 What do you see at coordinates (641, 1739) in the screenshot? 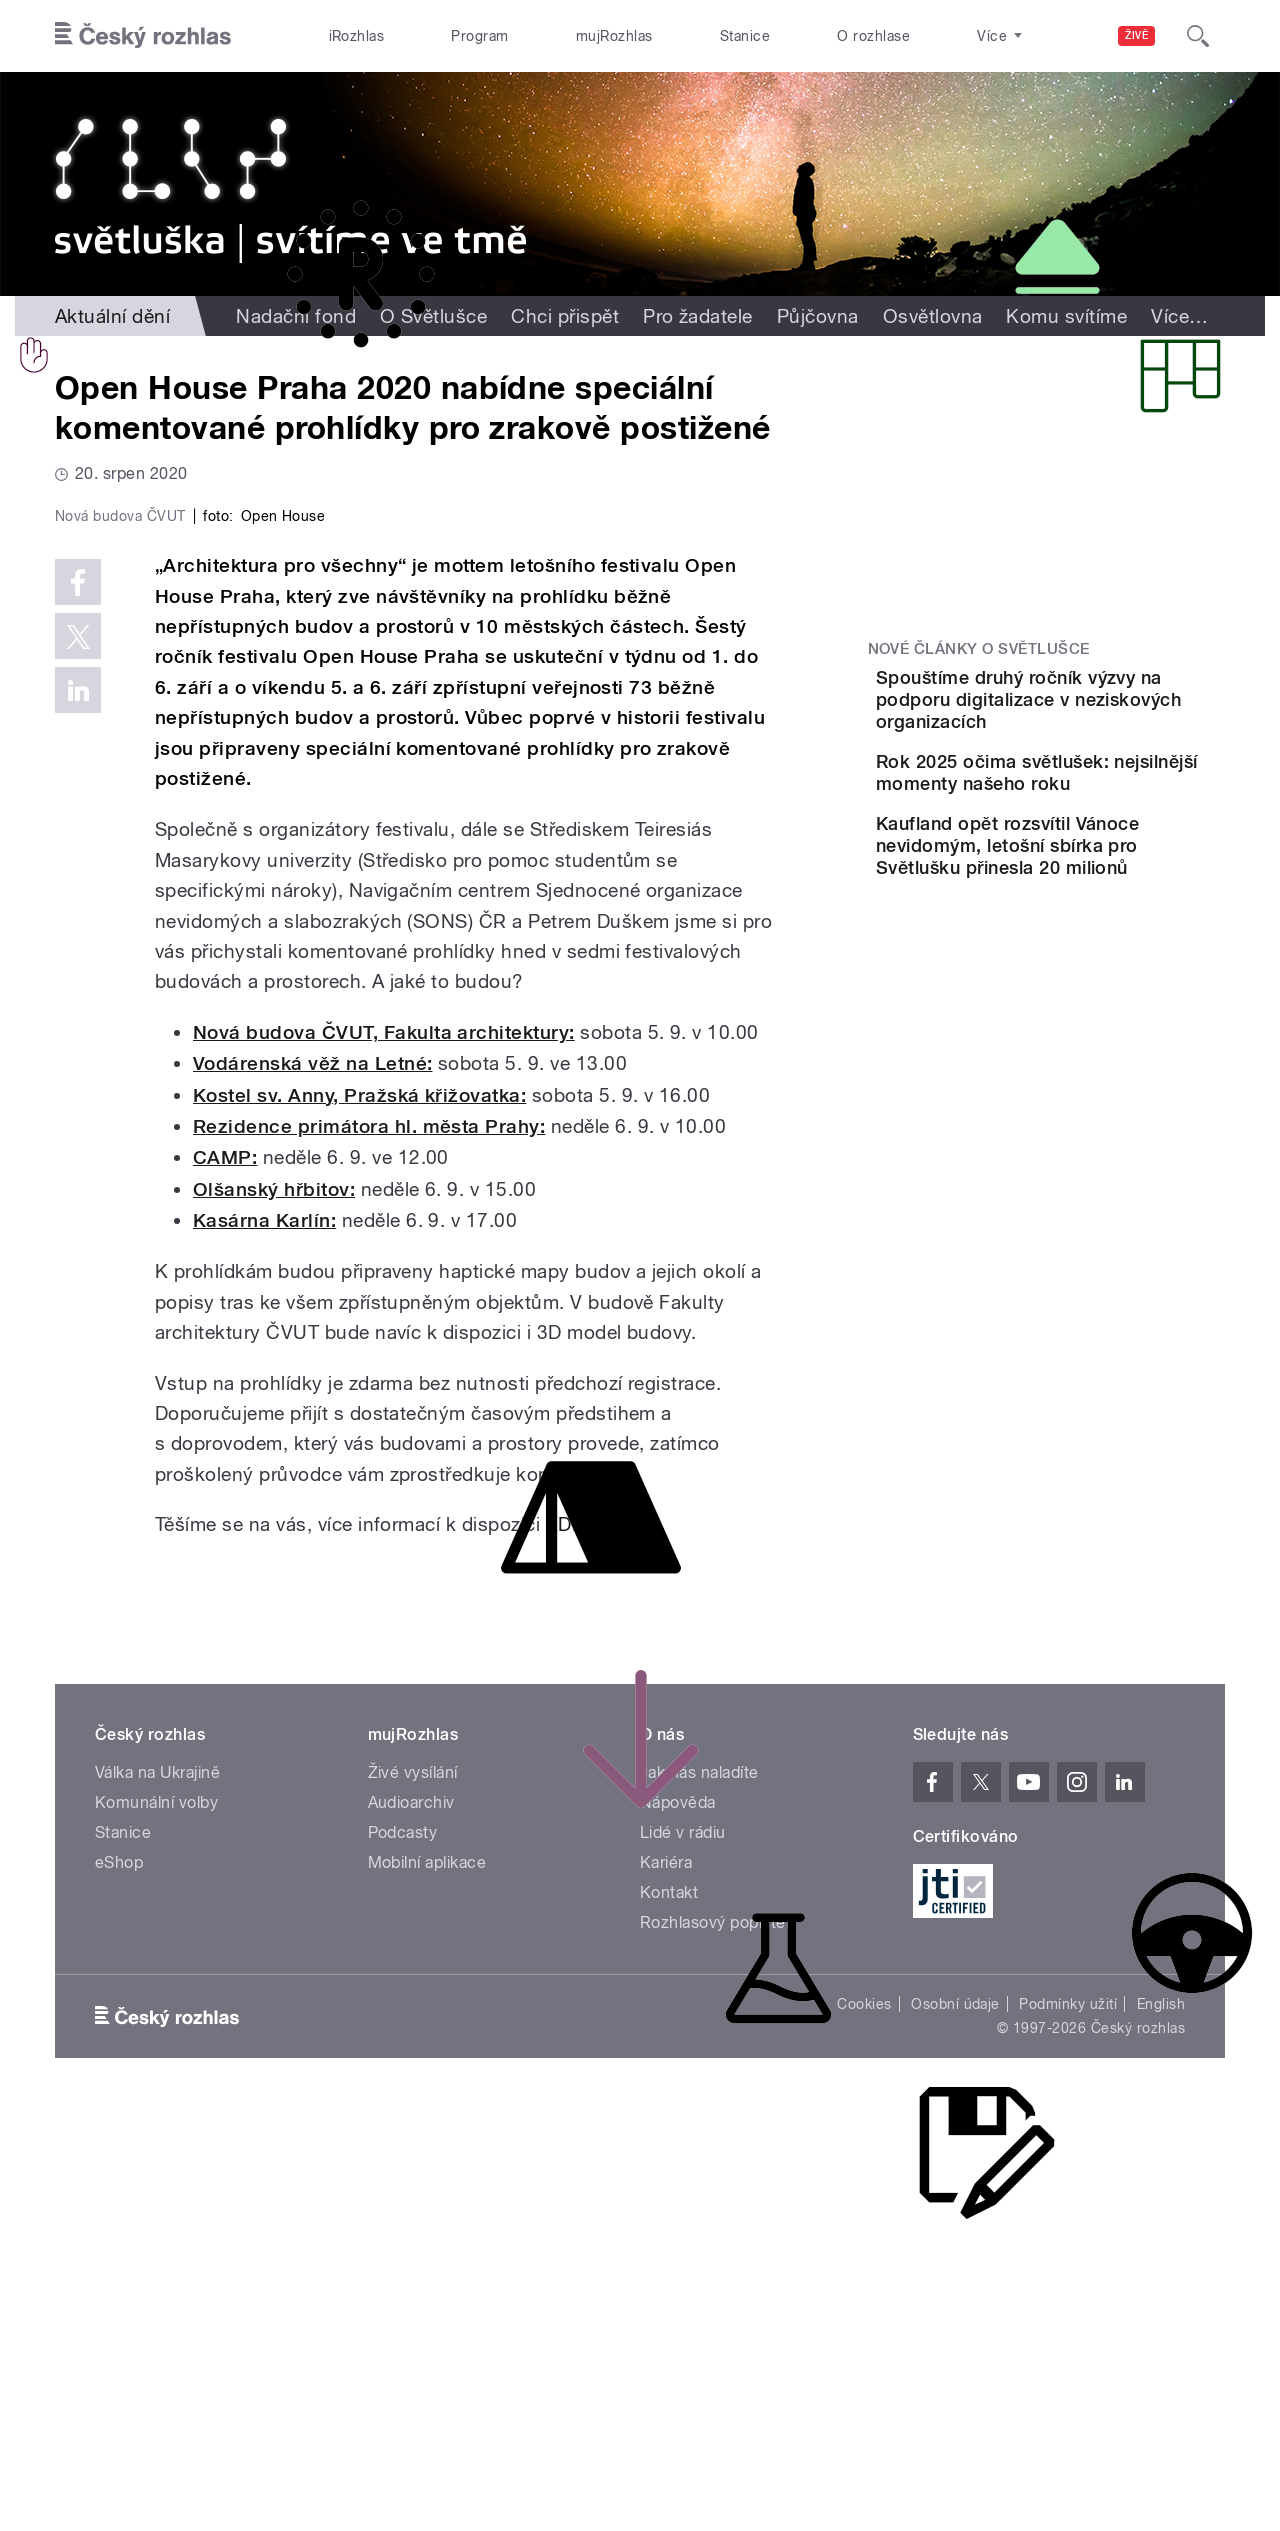
I see `scroll down or view more content` at bounding box center [641, 1739].